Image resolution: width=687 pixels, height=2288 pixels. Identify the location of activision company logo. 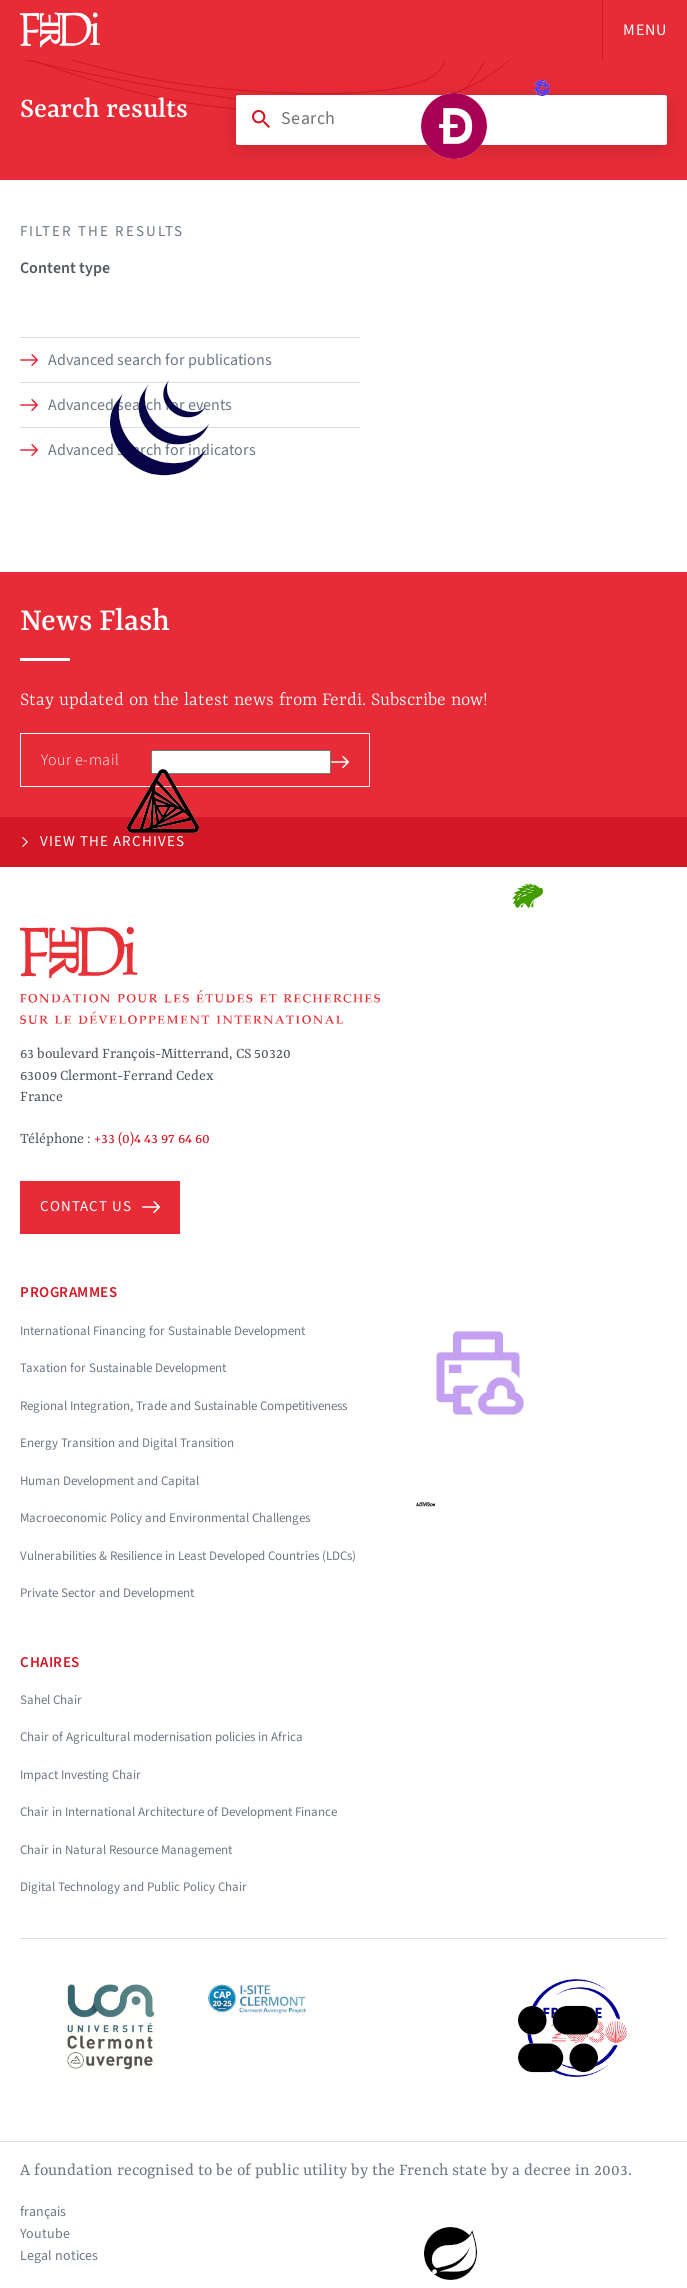
(425, 1504).